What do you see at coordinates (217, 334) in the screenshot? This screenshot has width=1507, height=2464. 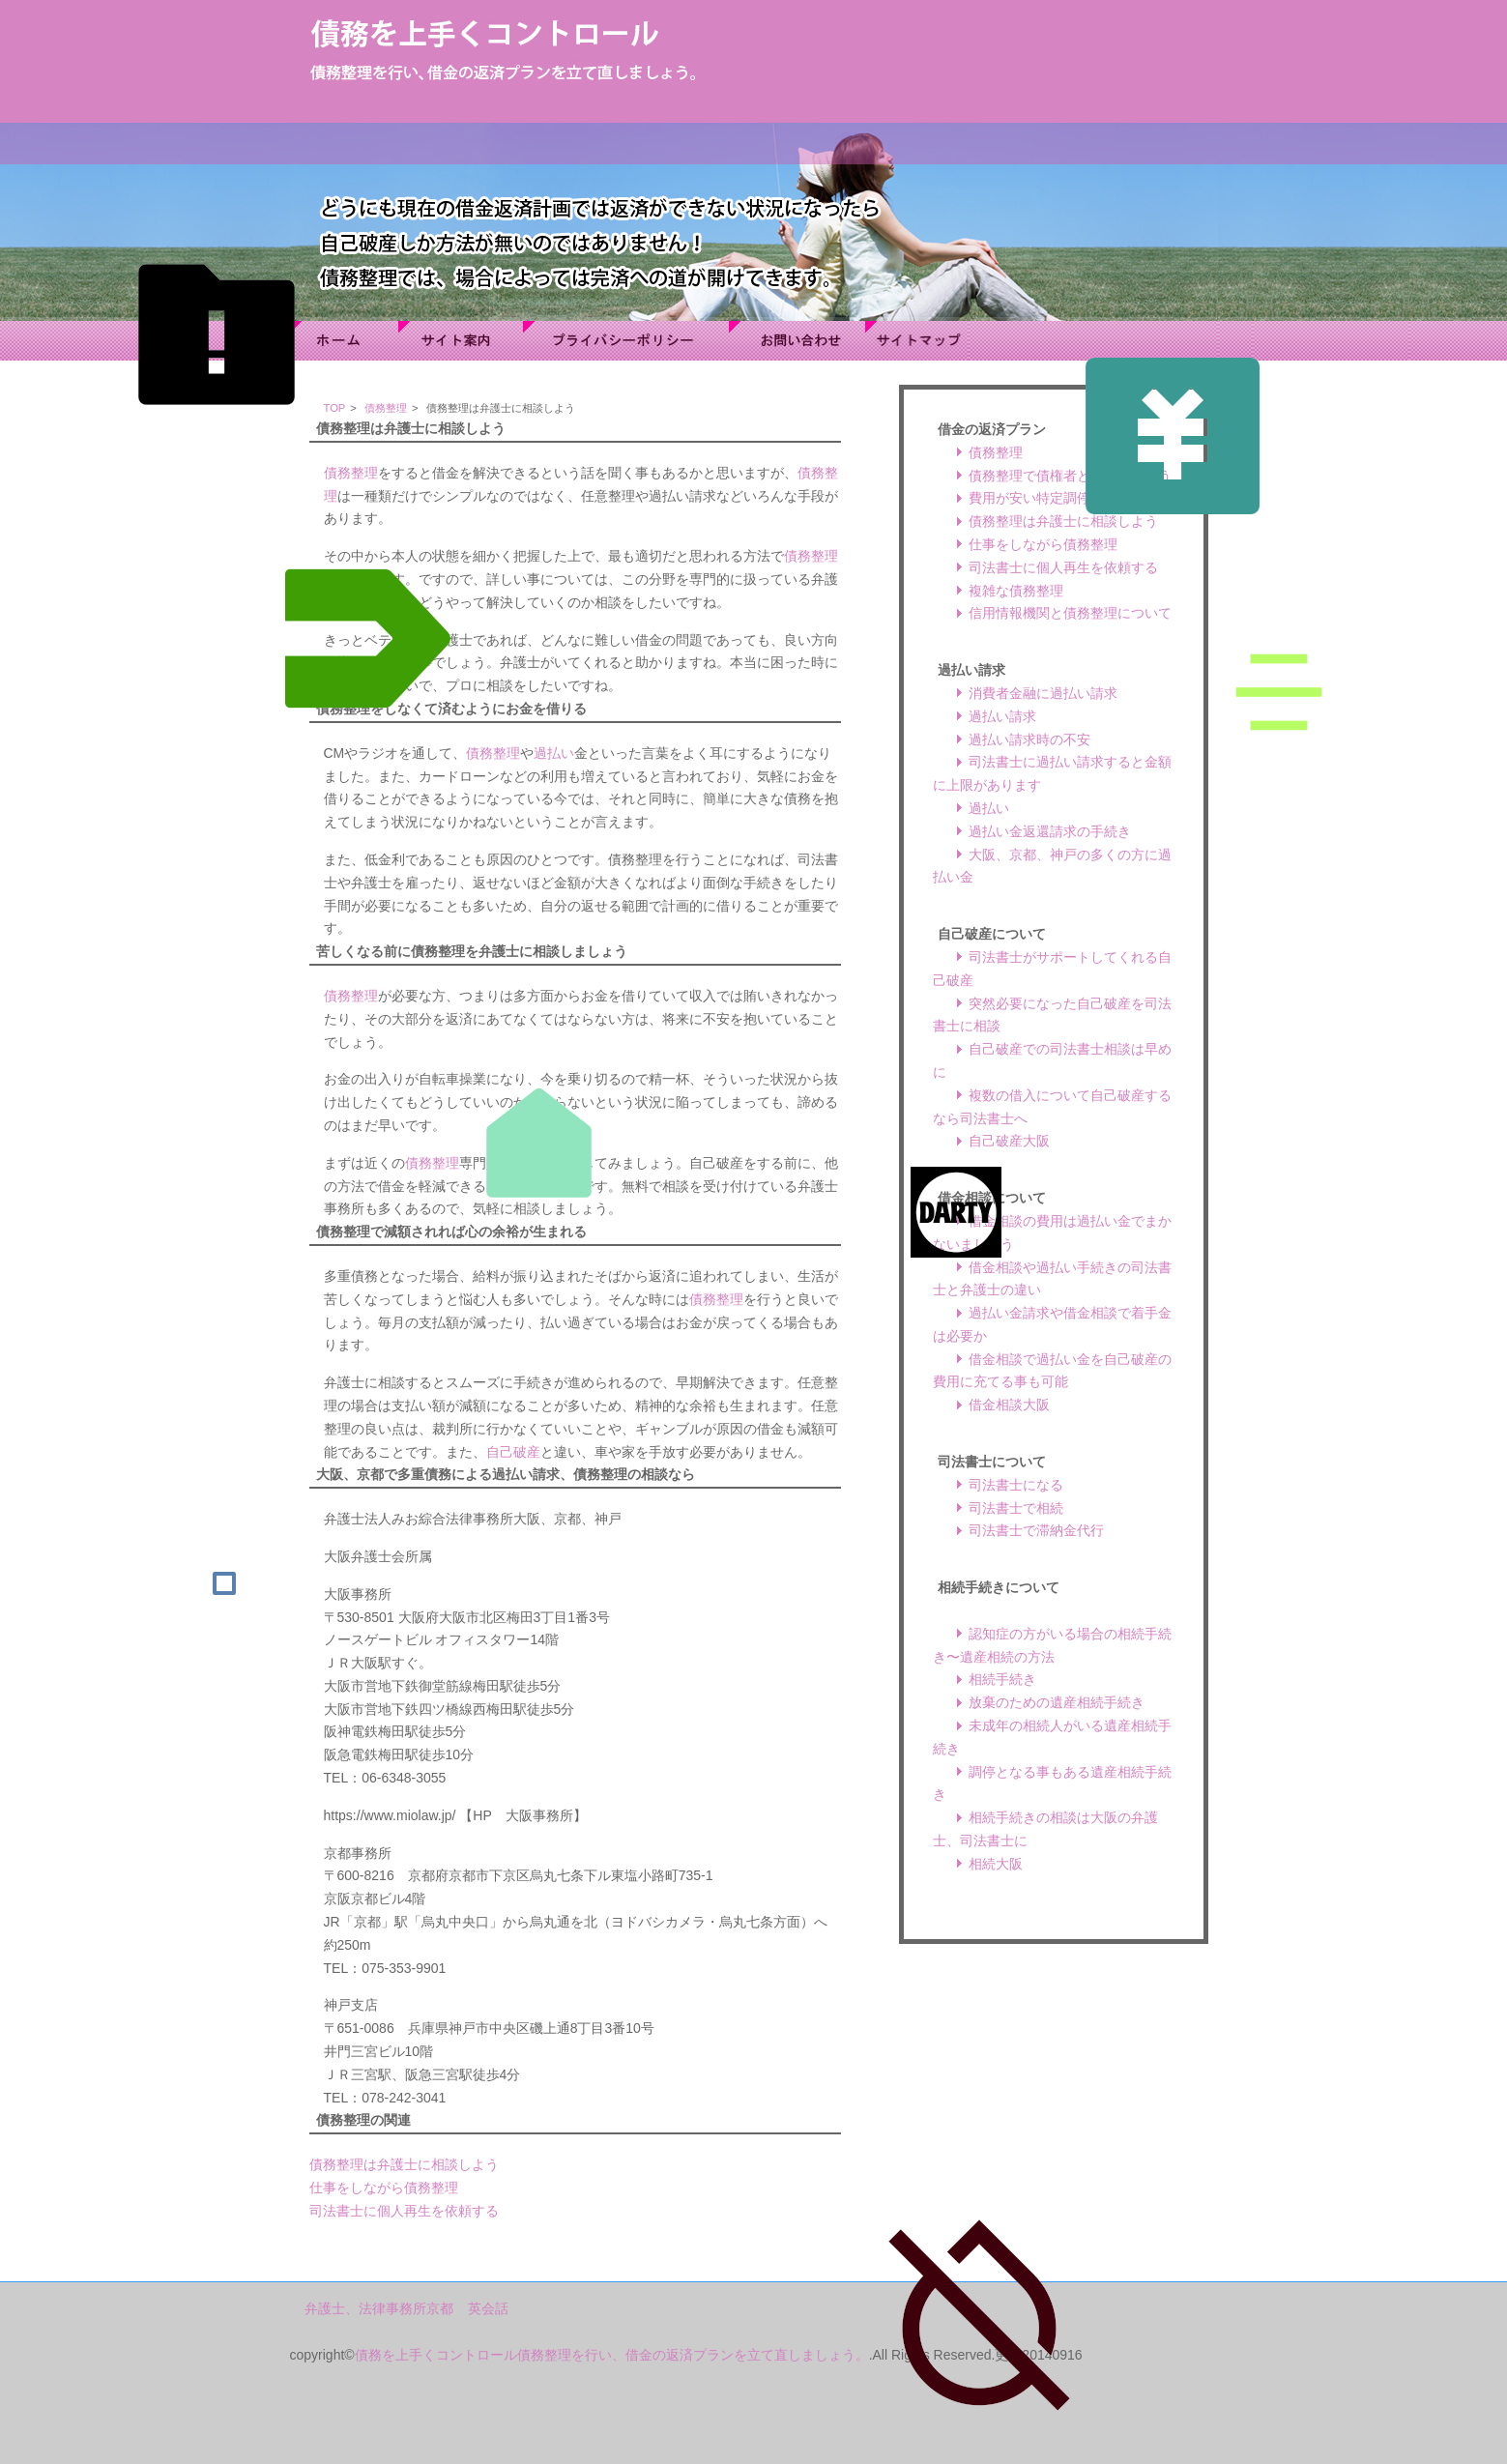 I see `folder contains items that need attention` at bounding box center [217, 334].